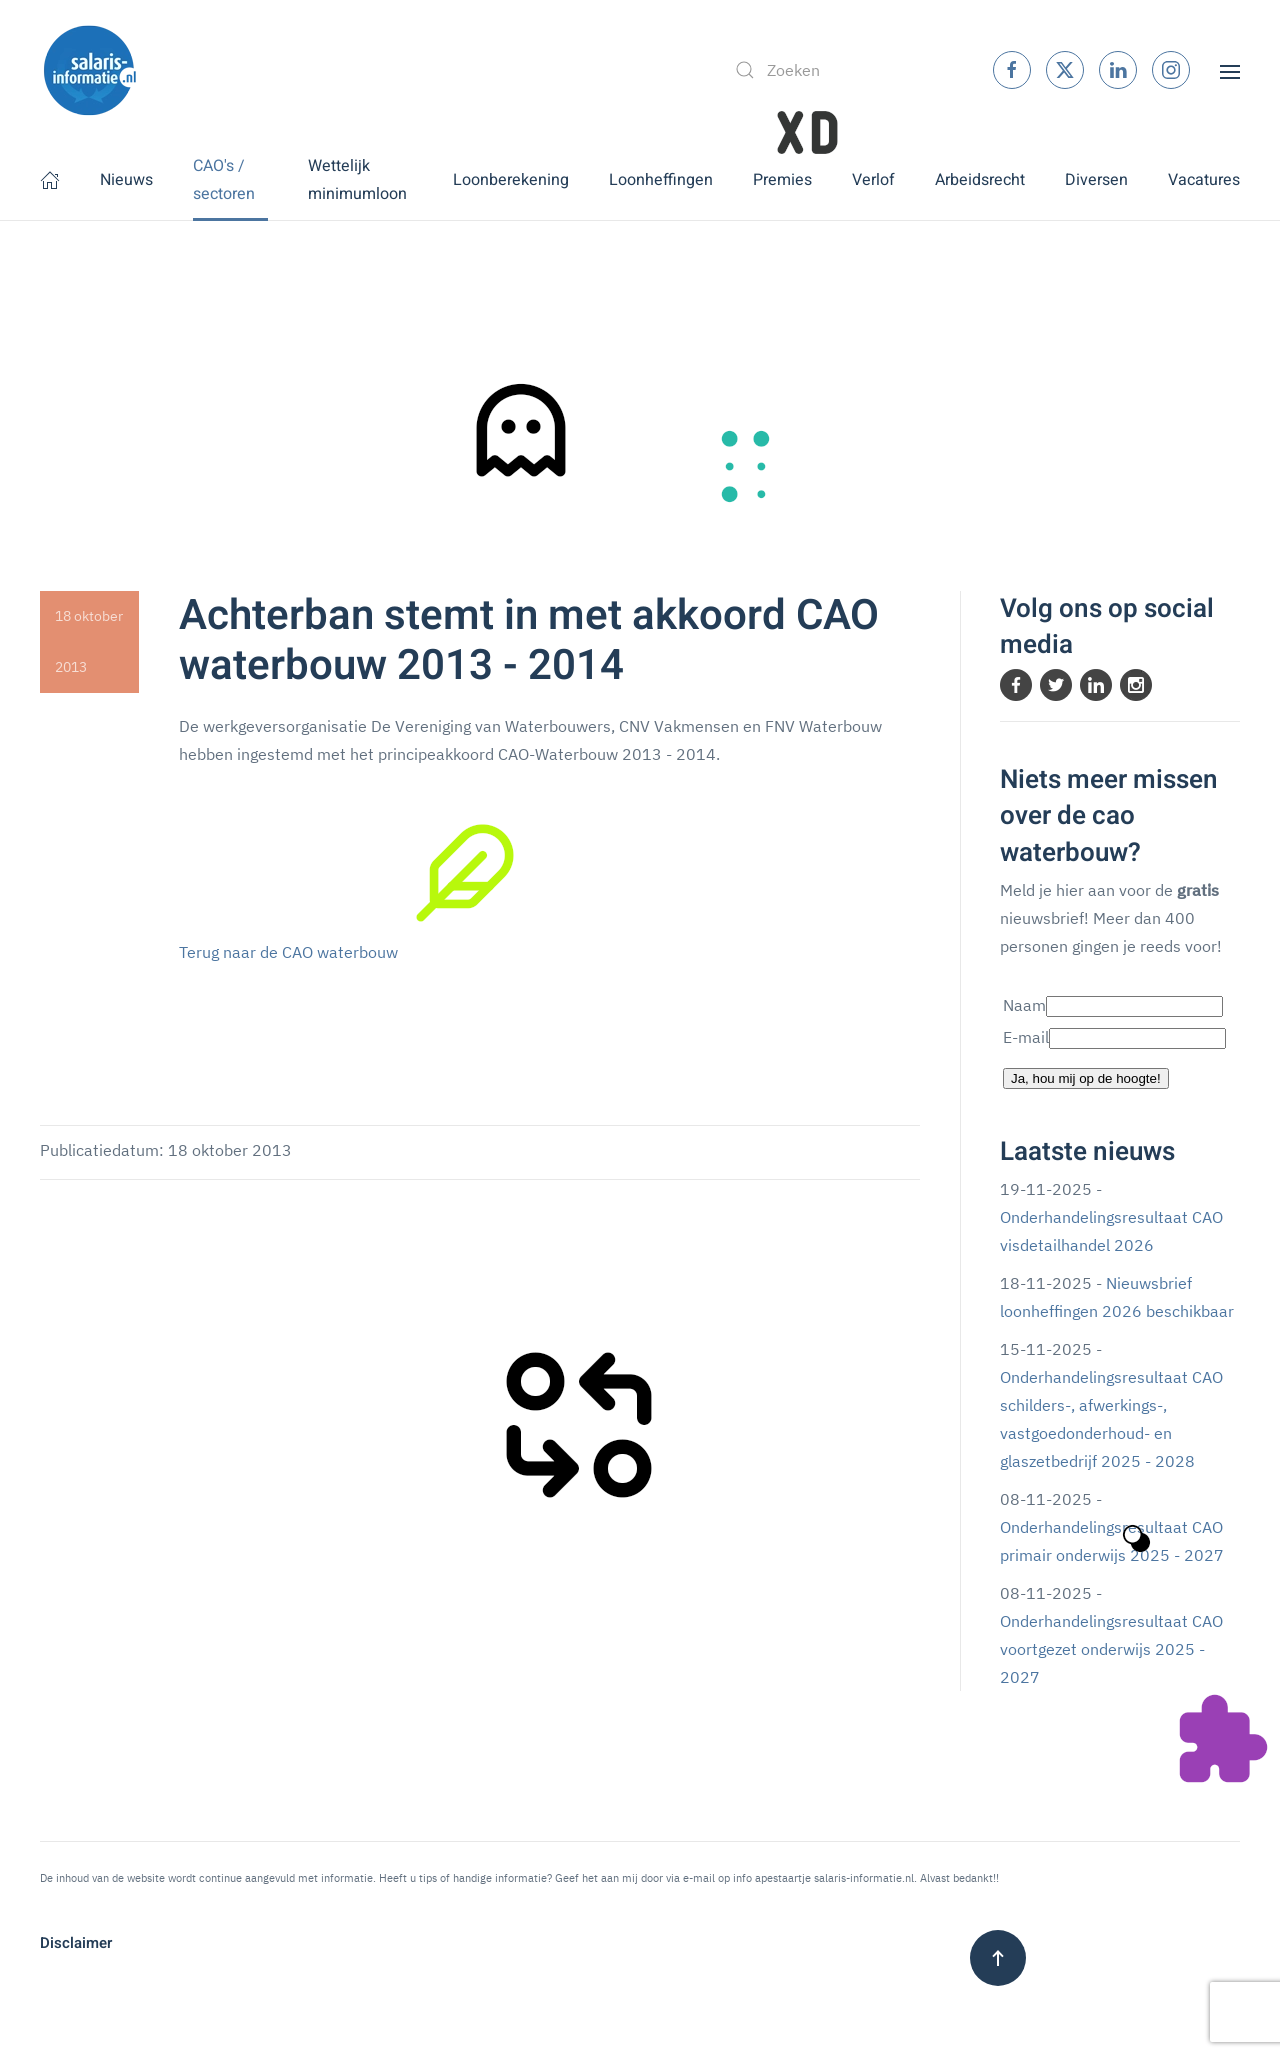  I want to click on access plugins or extensions, so click(1223, 1738).